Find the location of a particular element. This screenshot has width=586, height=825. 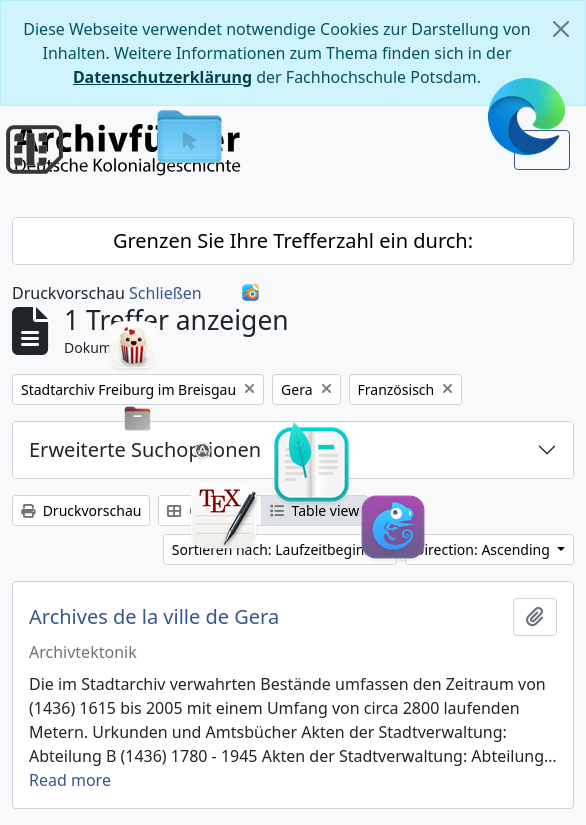

open gns3 network simulation software is located at coordinates (393, 527).